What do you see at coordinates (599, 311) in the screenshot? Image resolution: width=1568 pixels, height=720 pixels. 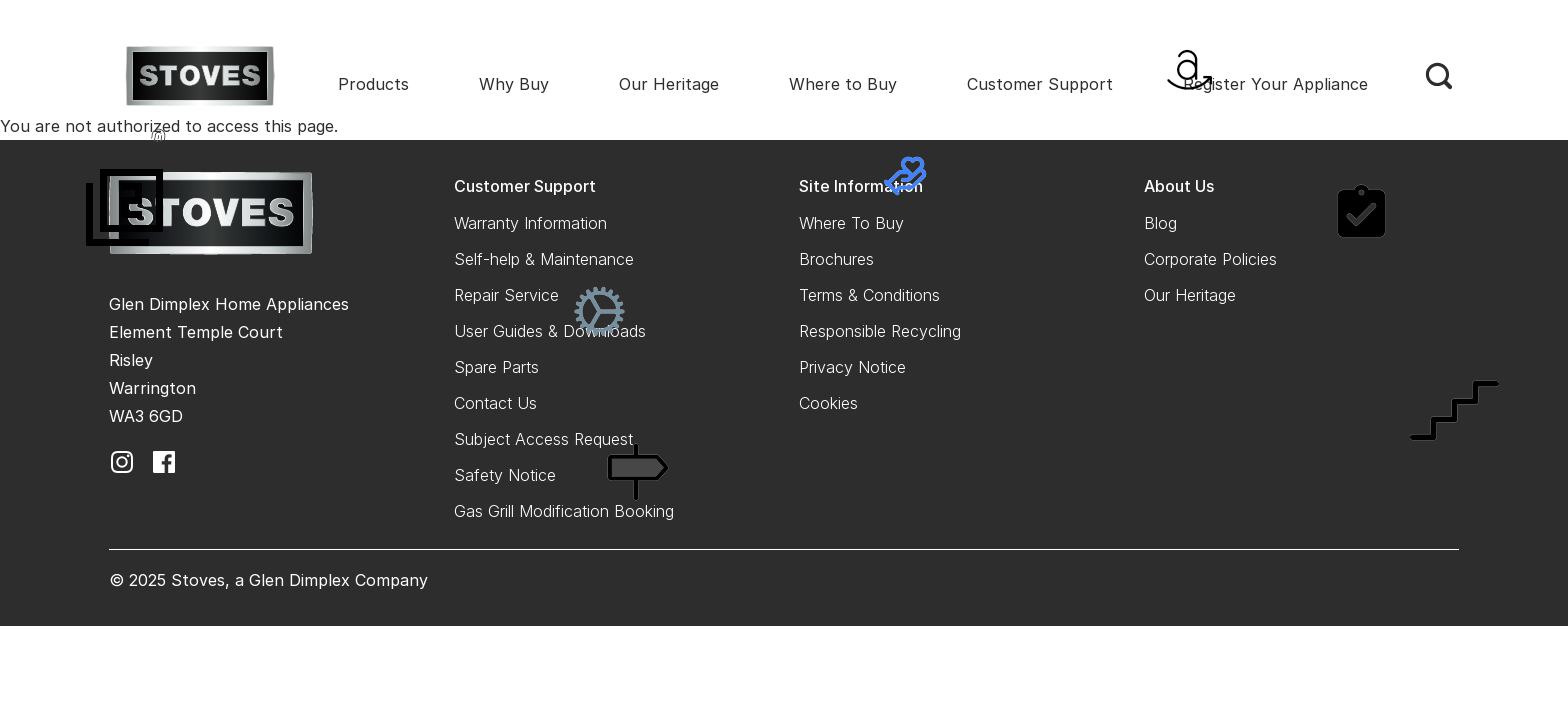 I see `access settings` at bounding box center [599, 311].